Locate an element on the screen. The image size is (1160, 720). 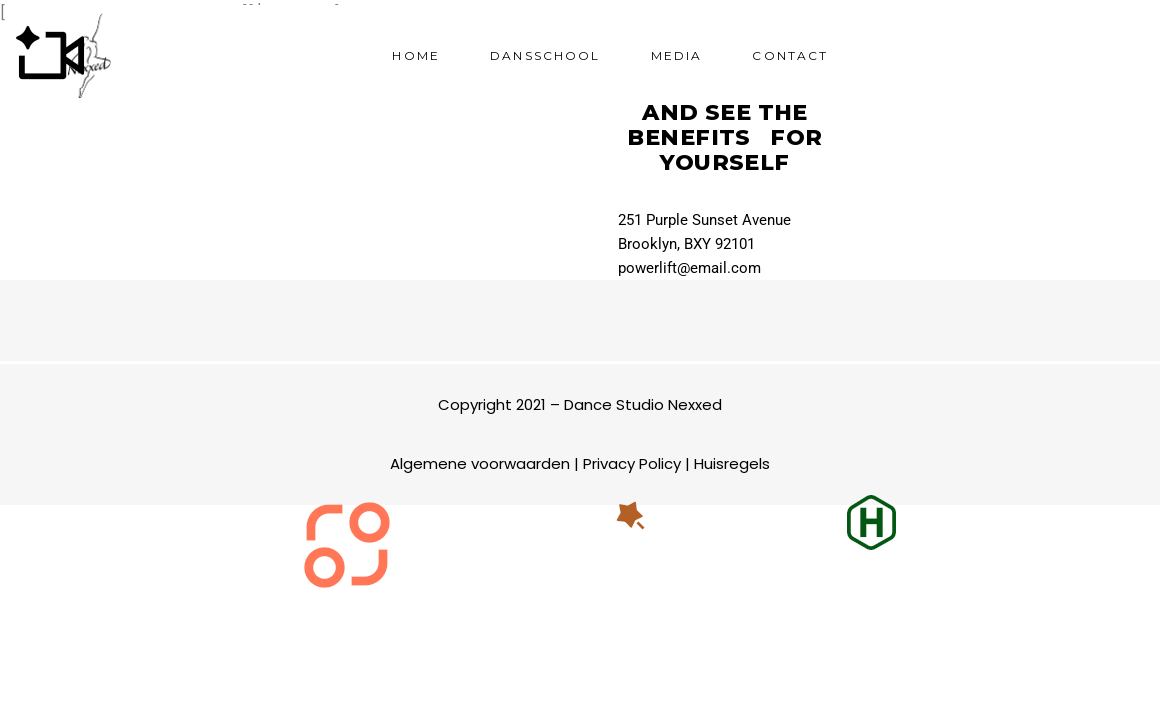
Hugo static site generator logo is located at coordinates (871, 522).